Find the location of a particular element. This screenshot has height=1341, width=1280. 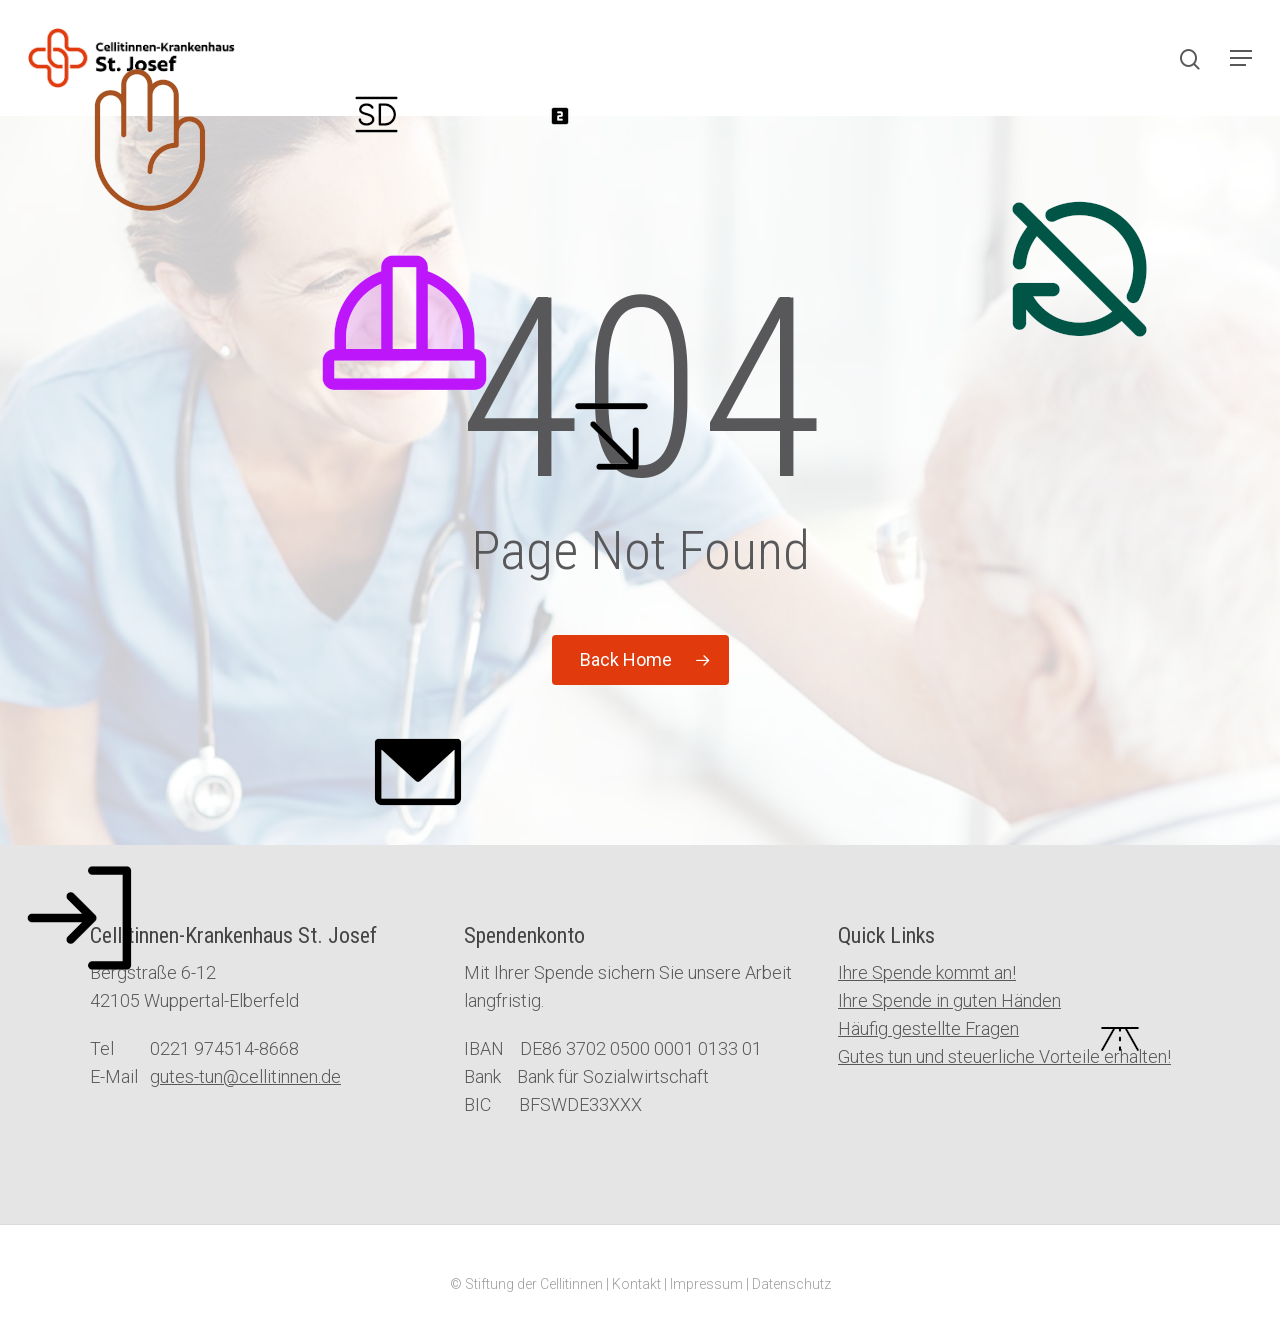

select image filter or look number two is located at coordinates (560, 116).